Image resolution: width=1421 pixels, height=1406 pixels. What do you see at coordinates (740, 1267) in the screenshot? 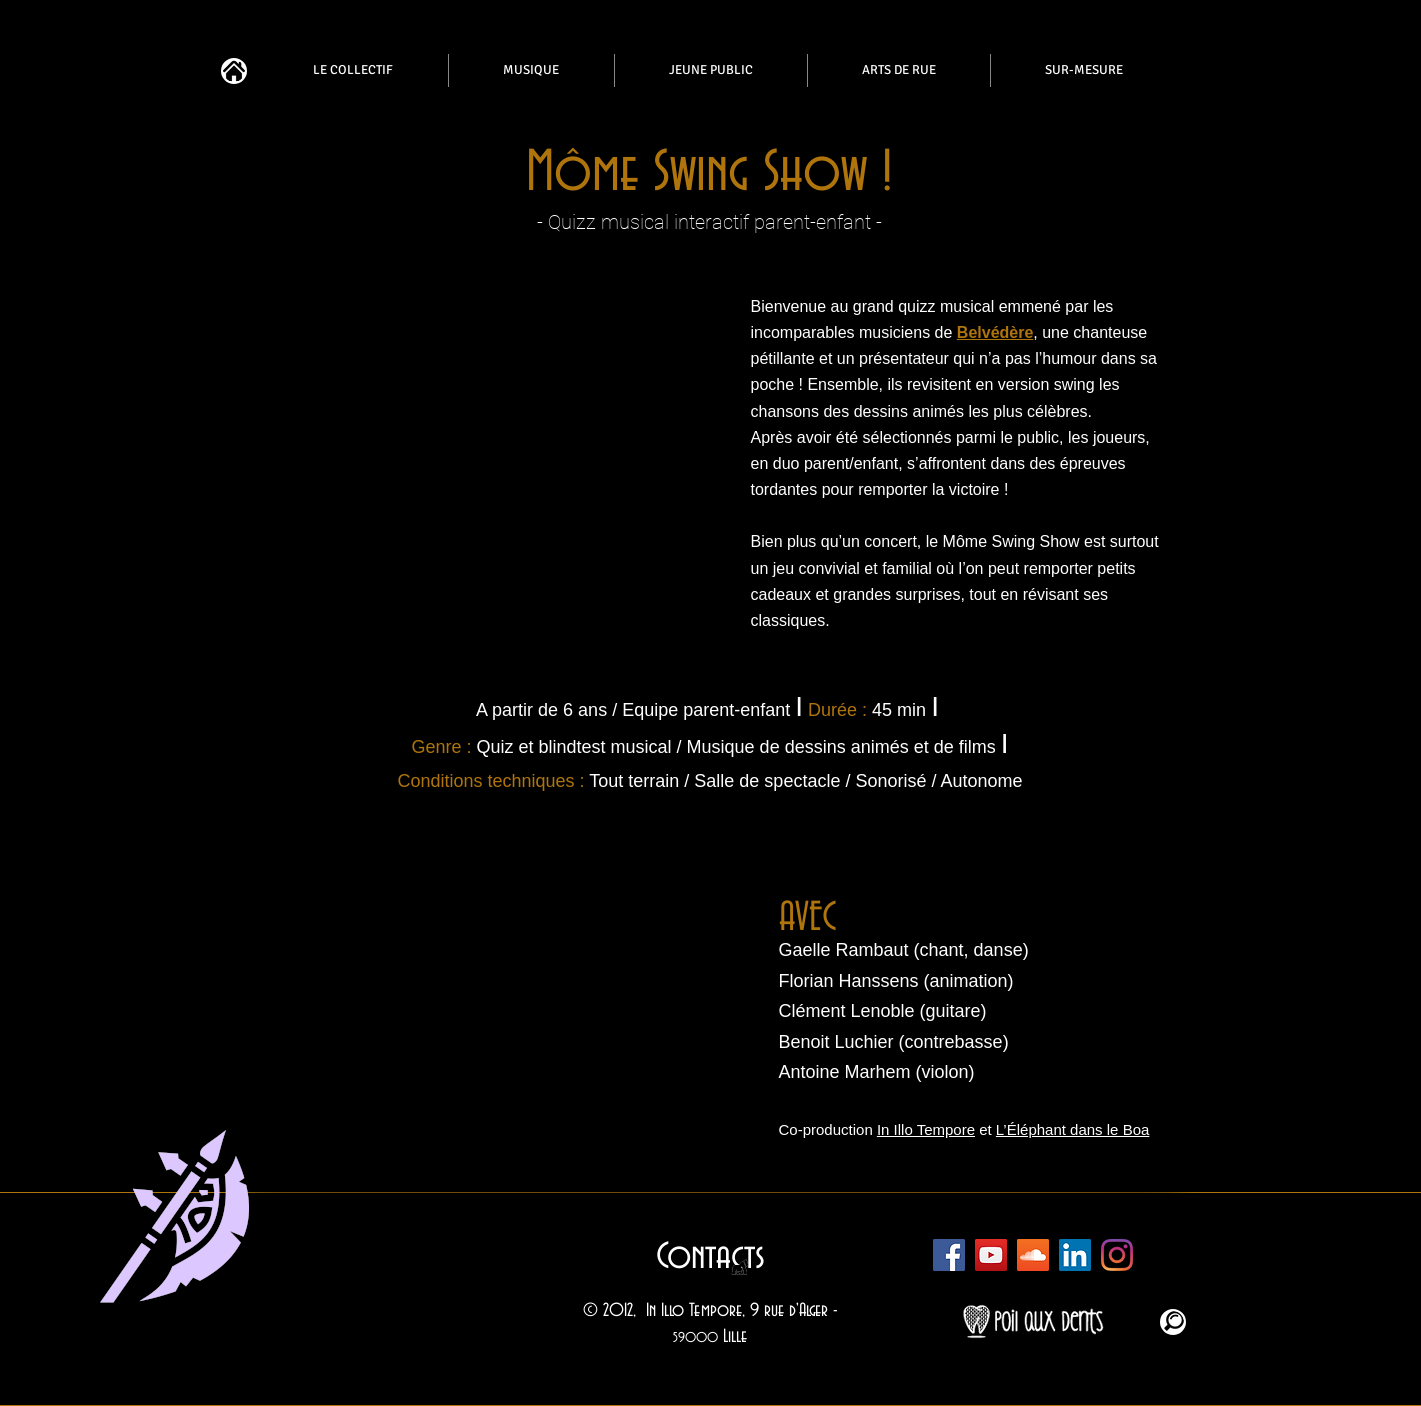
I see `gorilla character or avatar selection` at bounding box center [740, 1267].